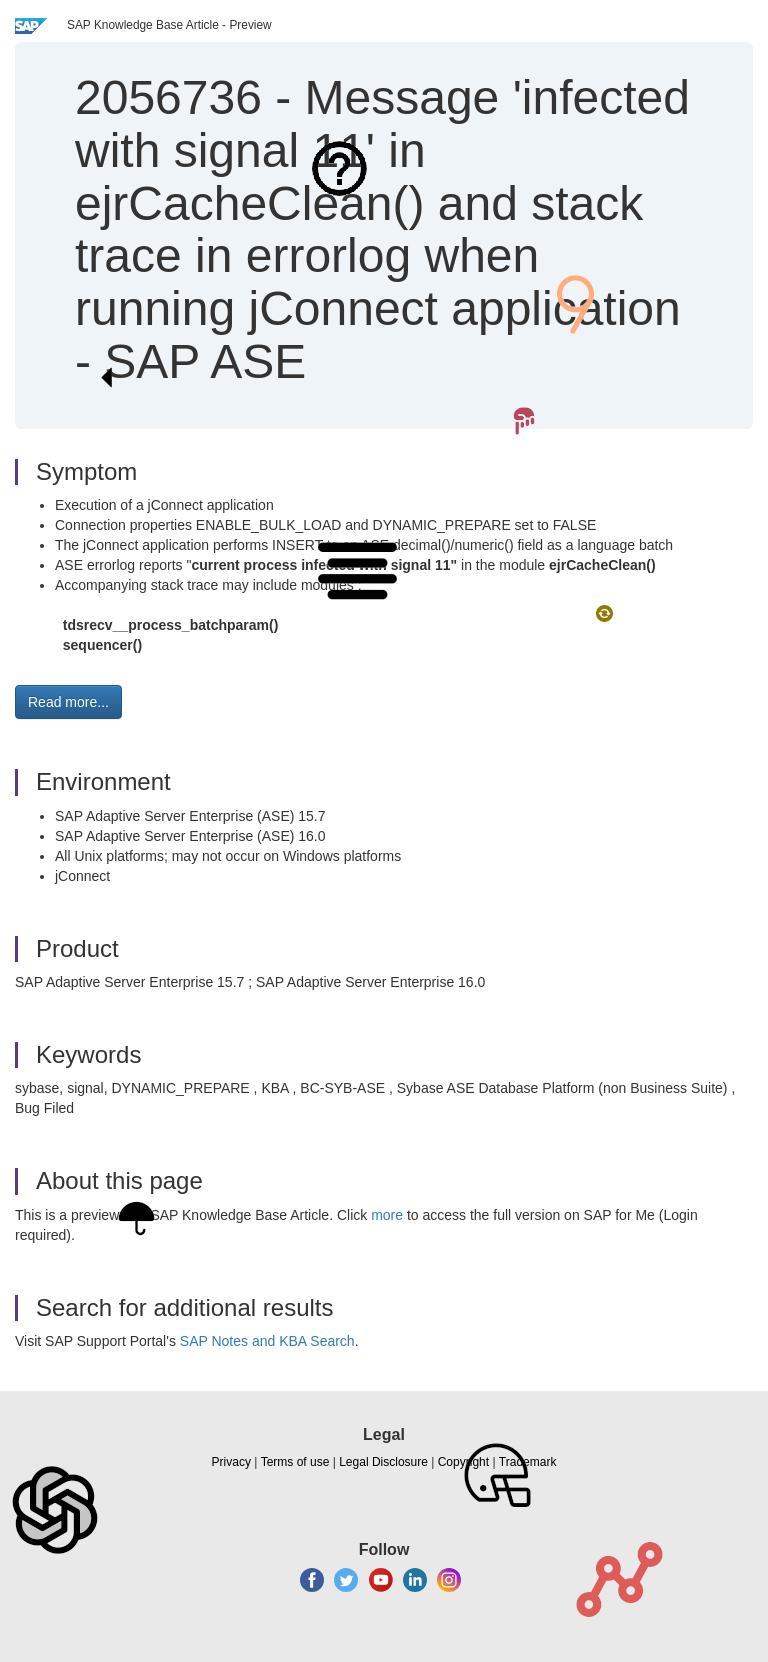 This screenshot has height=1662, width=768. I want to click on weather protection or rain forecast indicator, so click(136, 1218).